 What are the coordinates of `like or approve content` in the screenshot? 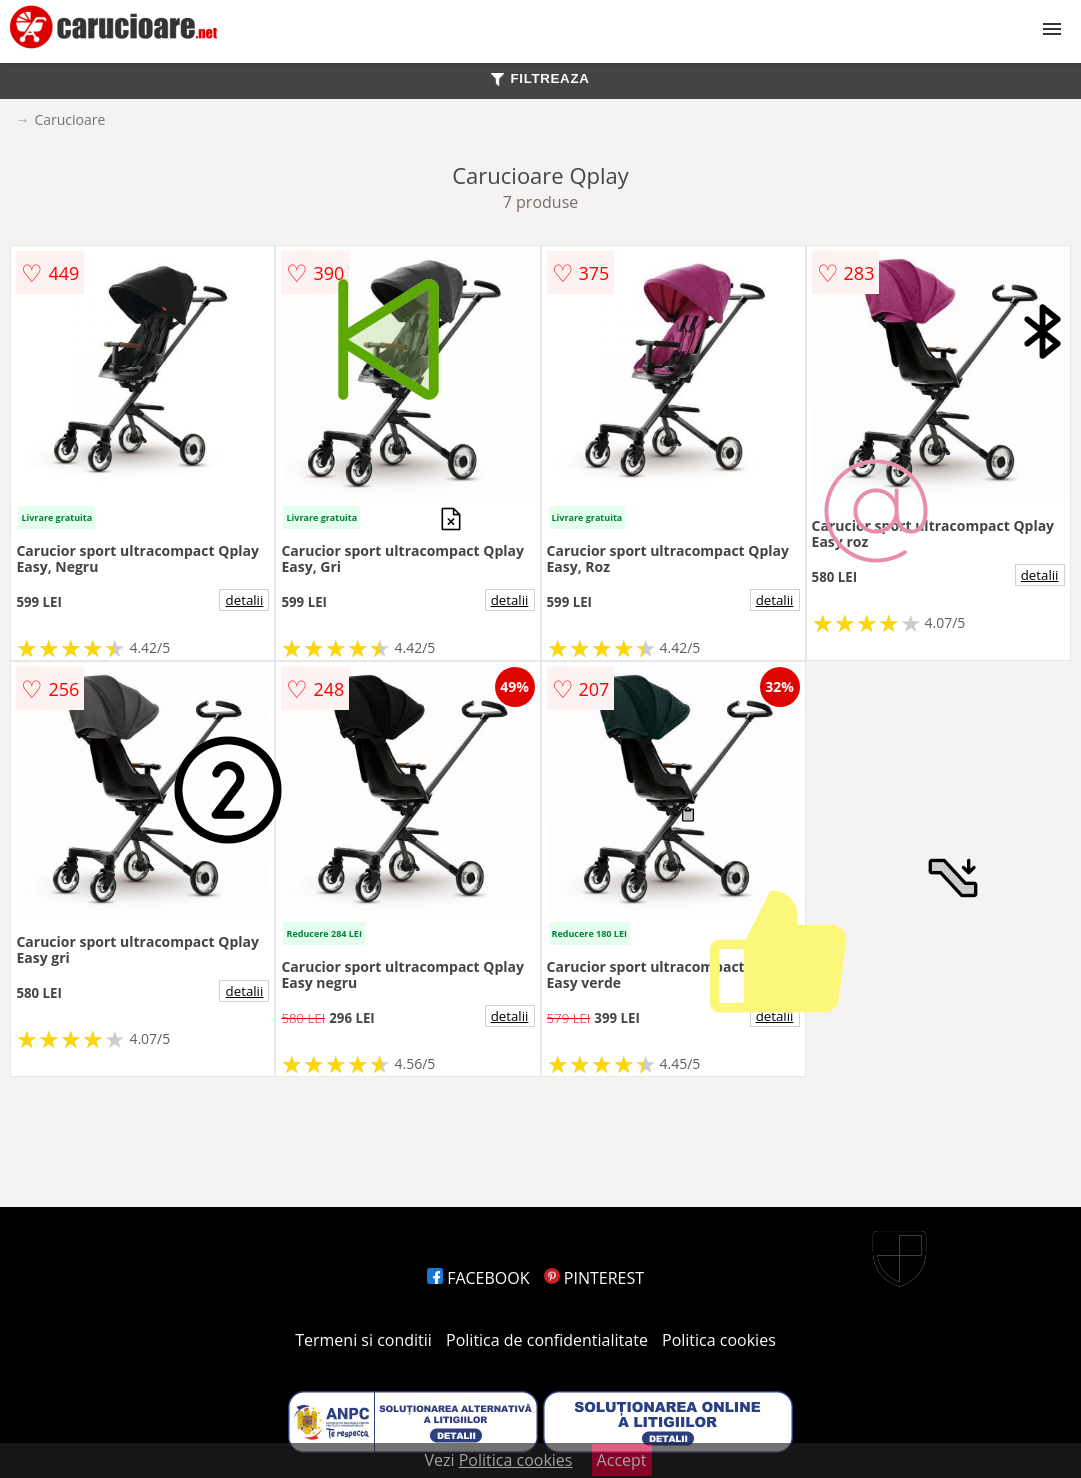 It's located at (778, 959).